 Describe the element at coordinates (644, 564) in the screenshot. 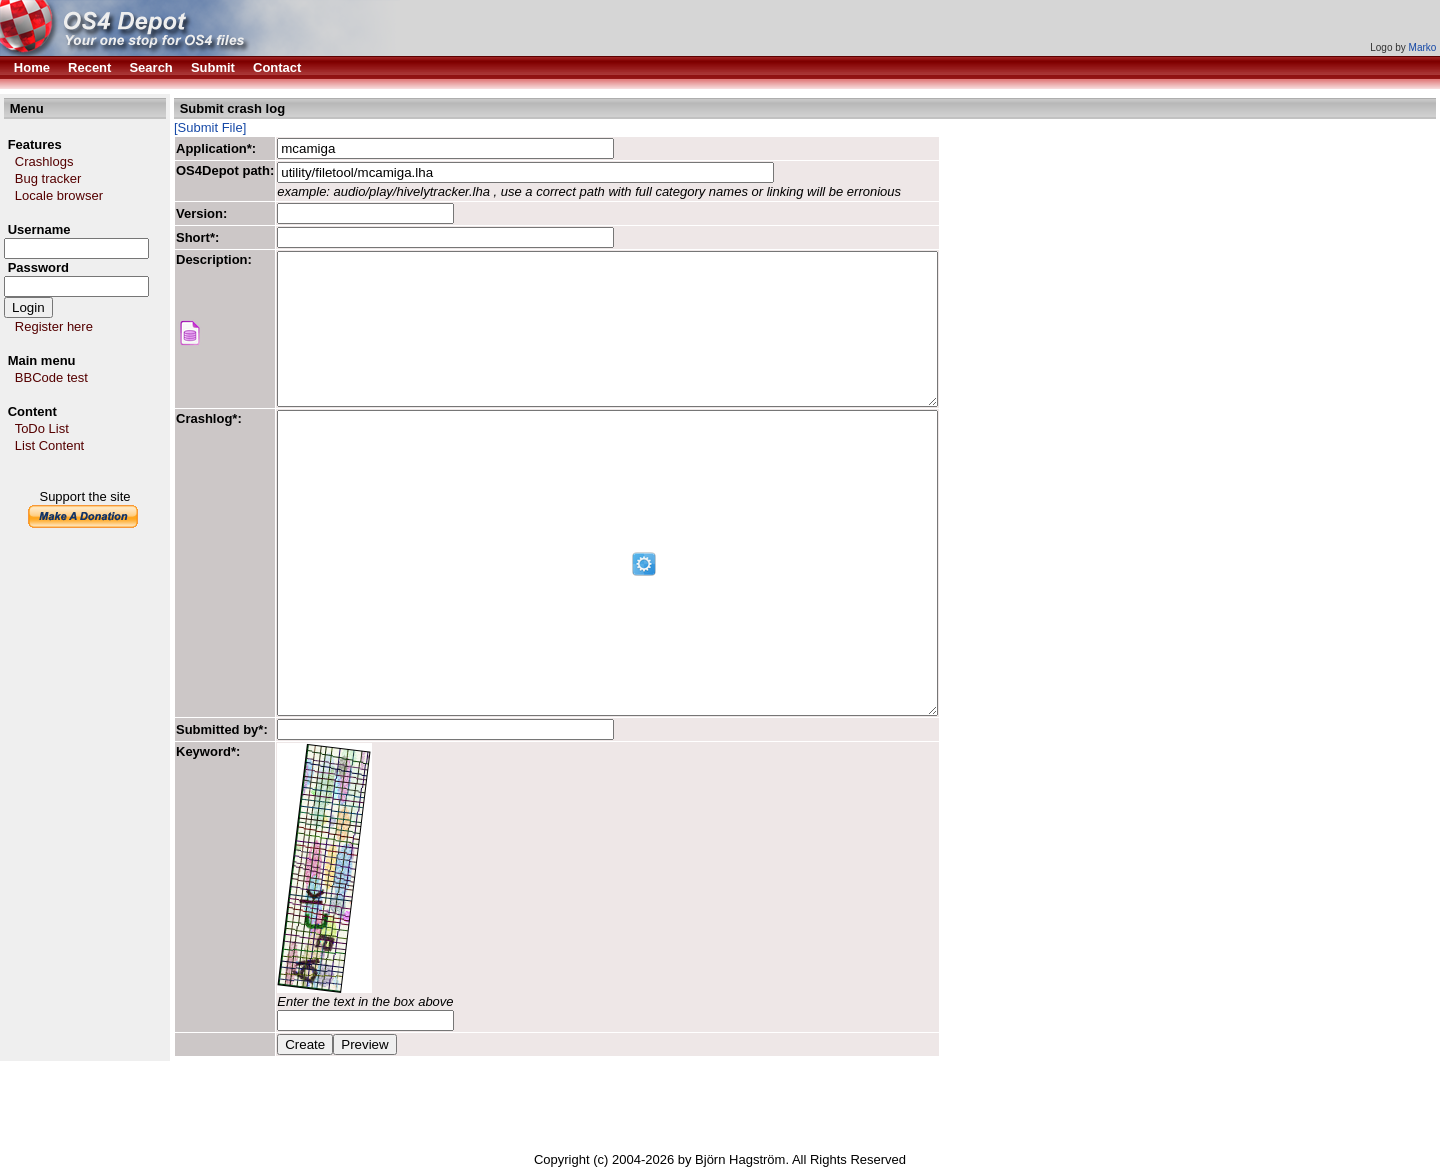

I see `windows installer package file` at that location.